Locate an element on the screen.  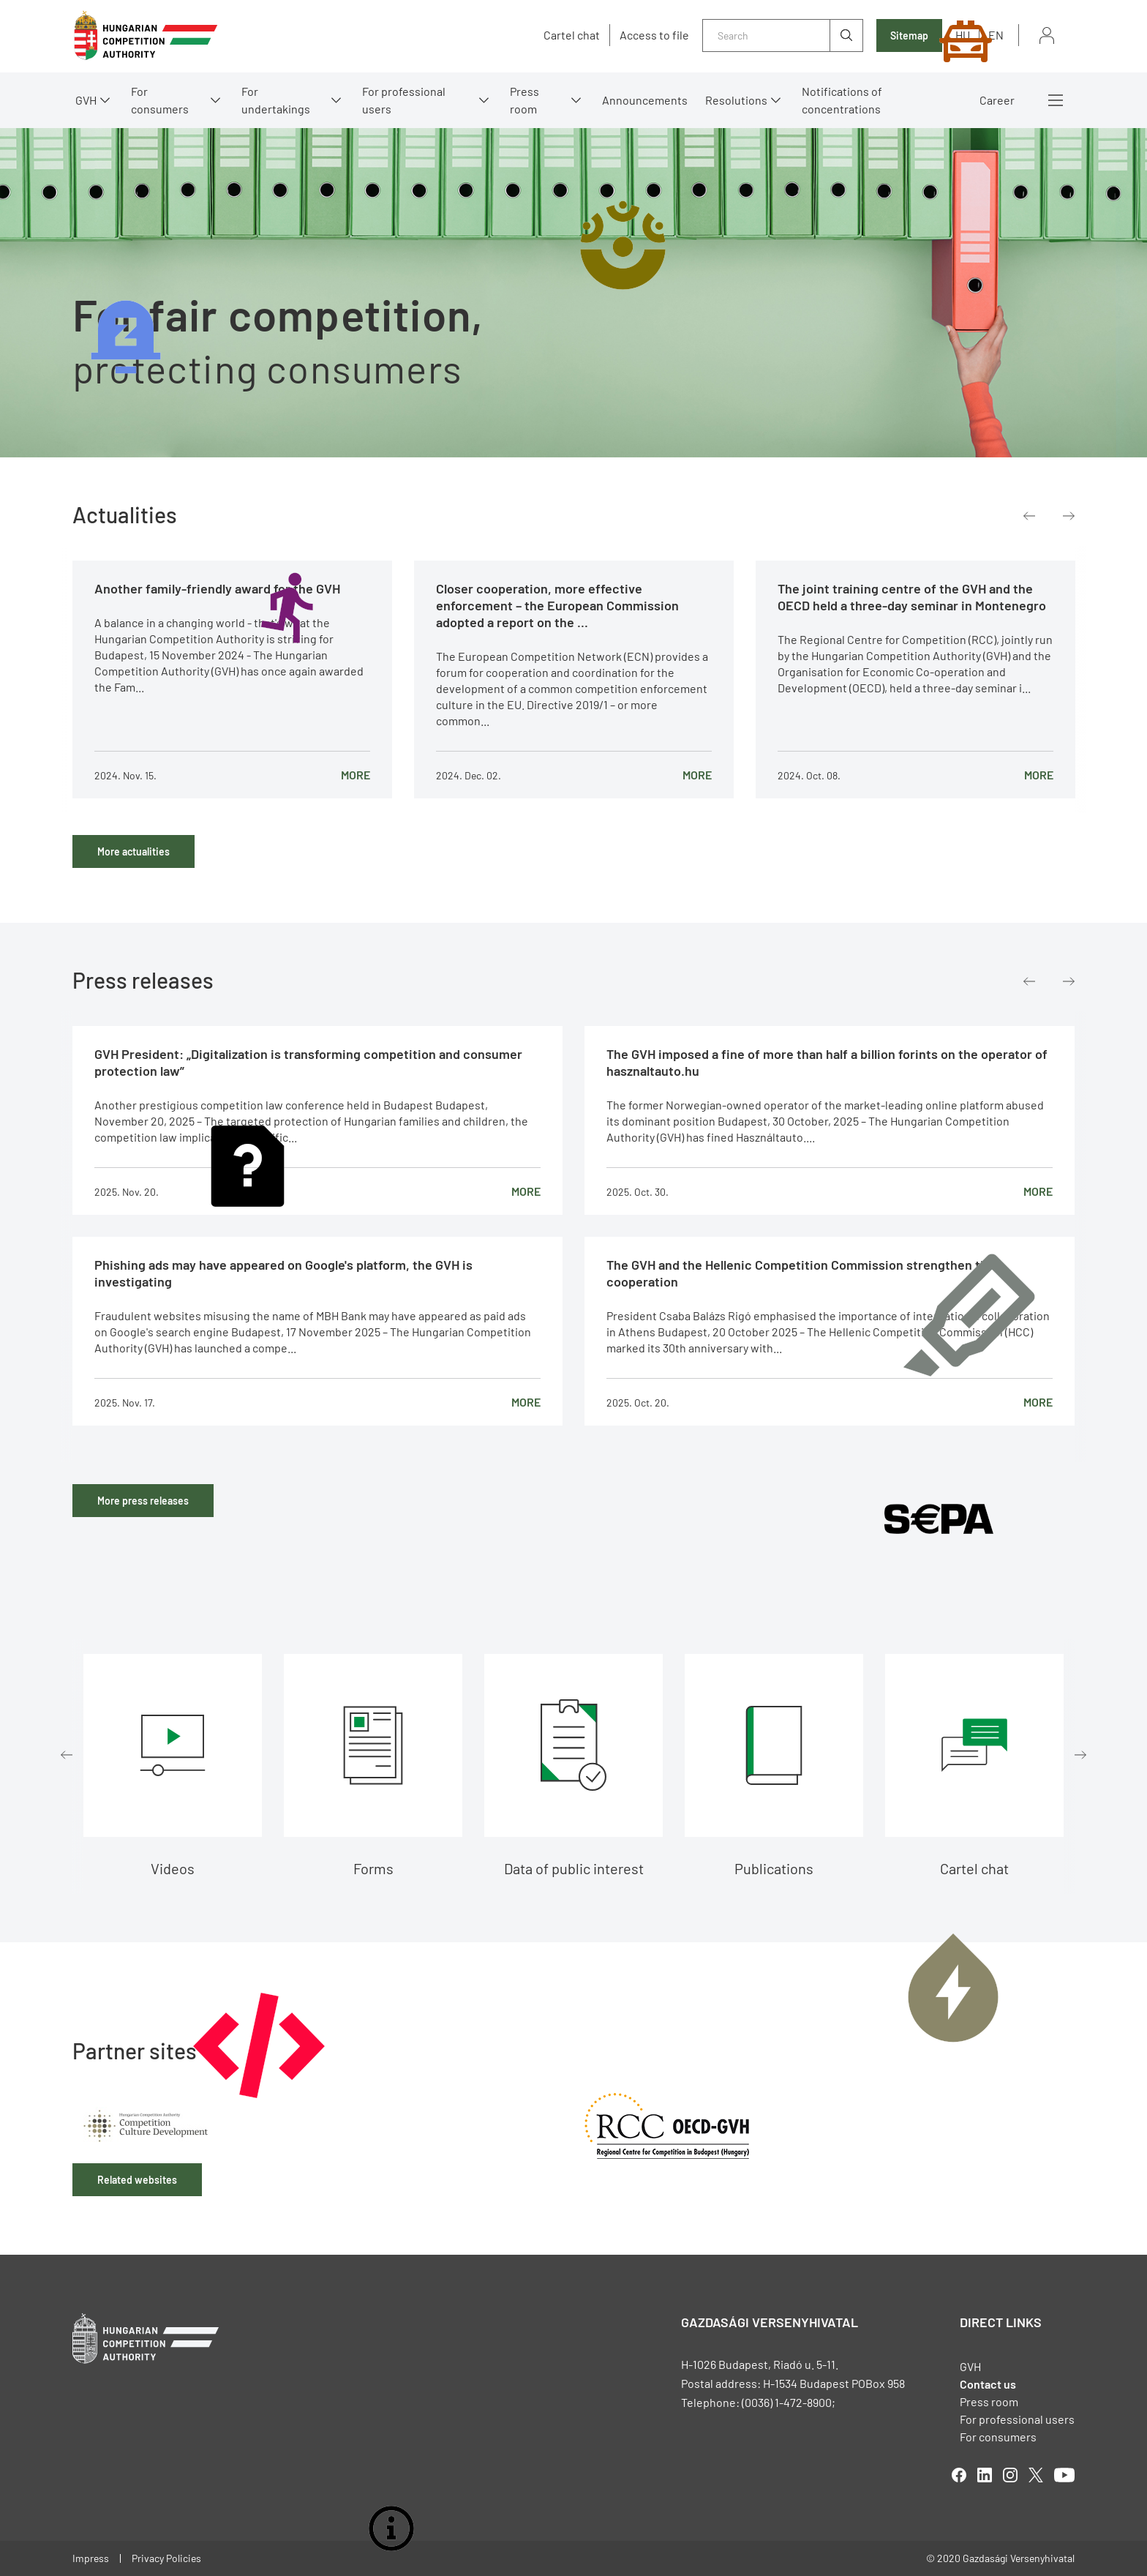
hydroelectric power or water energy indicator is located at coordinates (953, 1992).